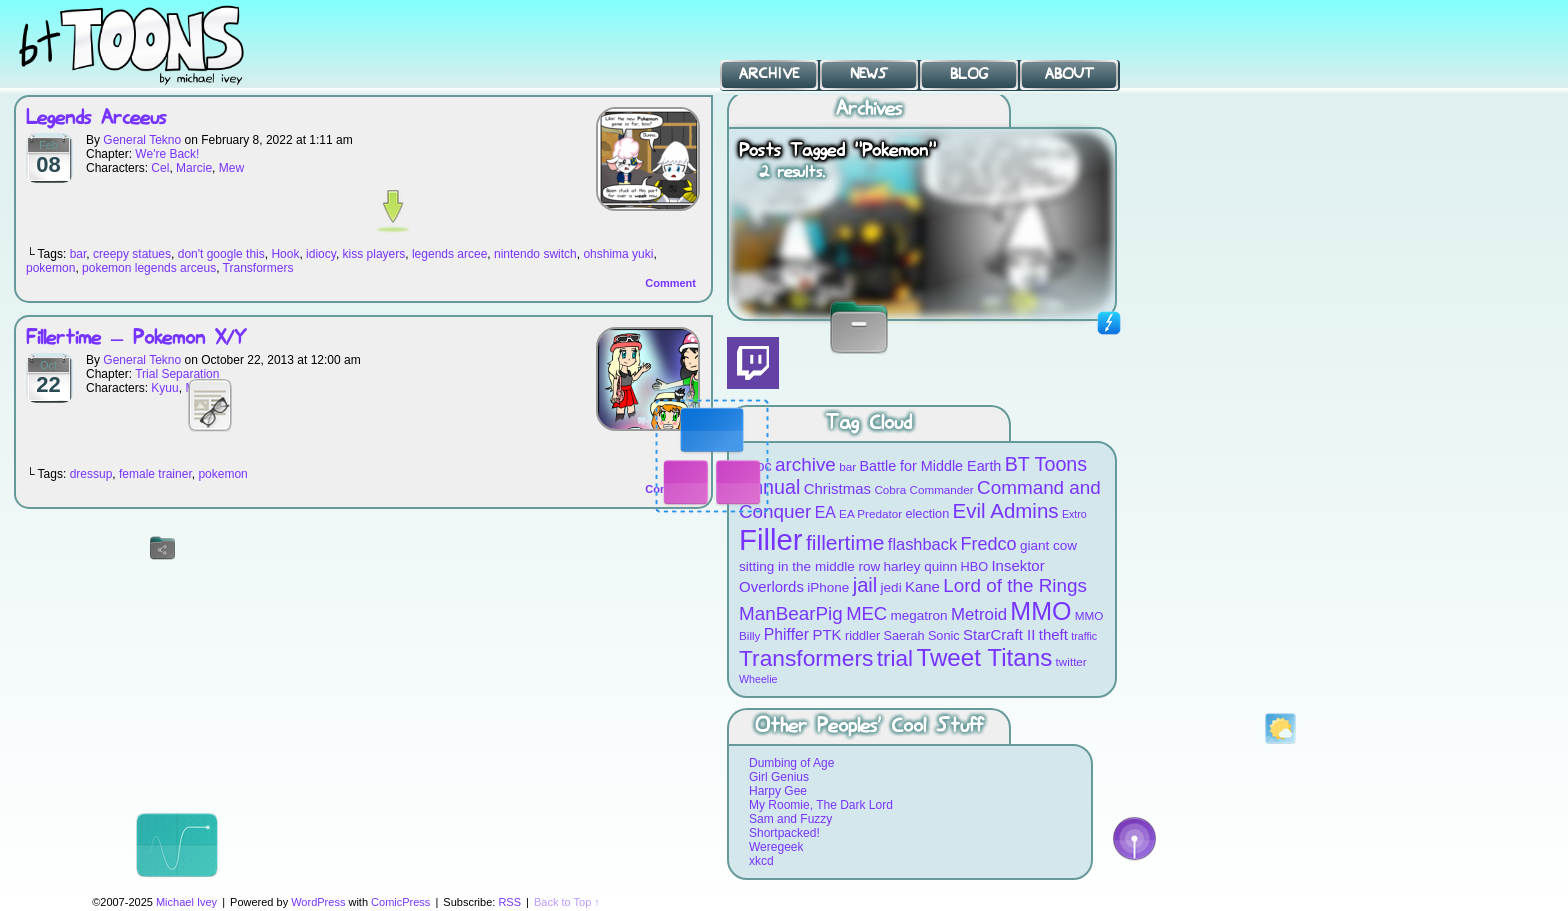 This screenshot has height=911, width=1568. I want to click on open psensor temperature monitoring app, so click(177, 845).